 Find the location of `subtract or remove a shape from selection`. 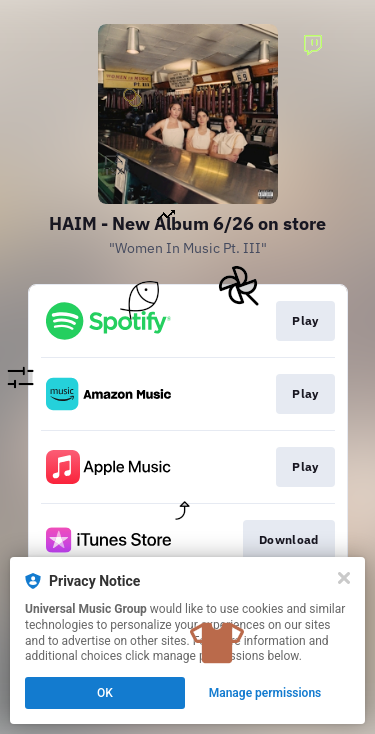

subtract or remove a shape from selection is located at coordinates (132, 97).